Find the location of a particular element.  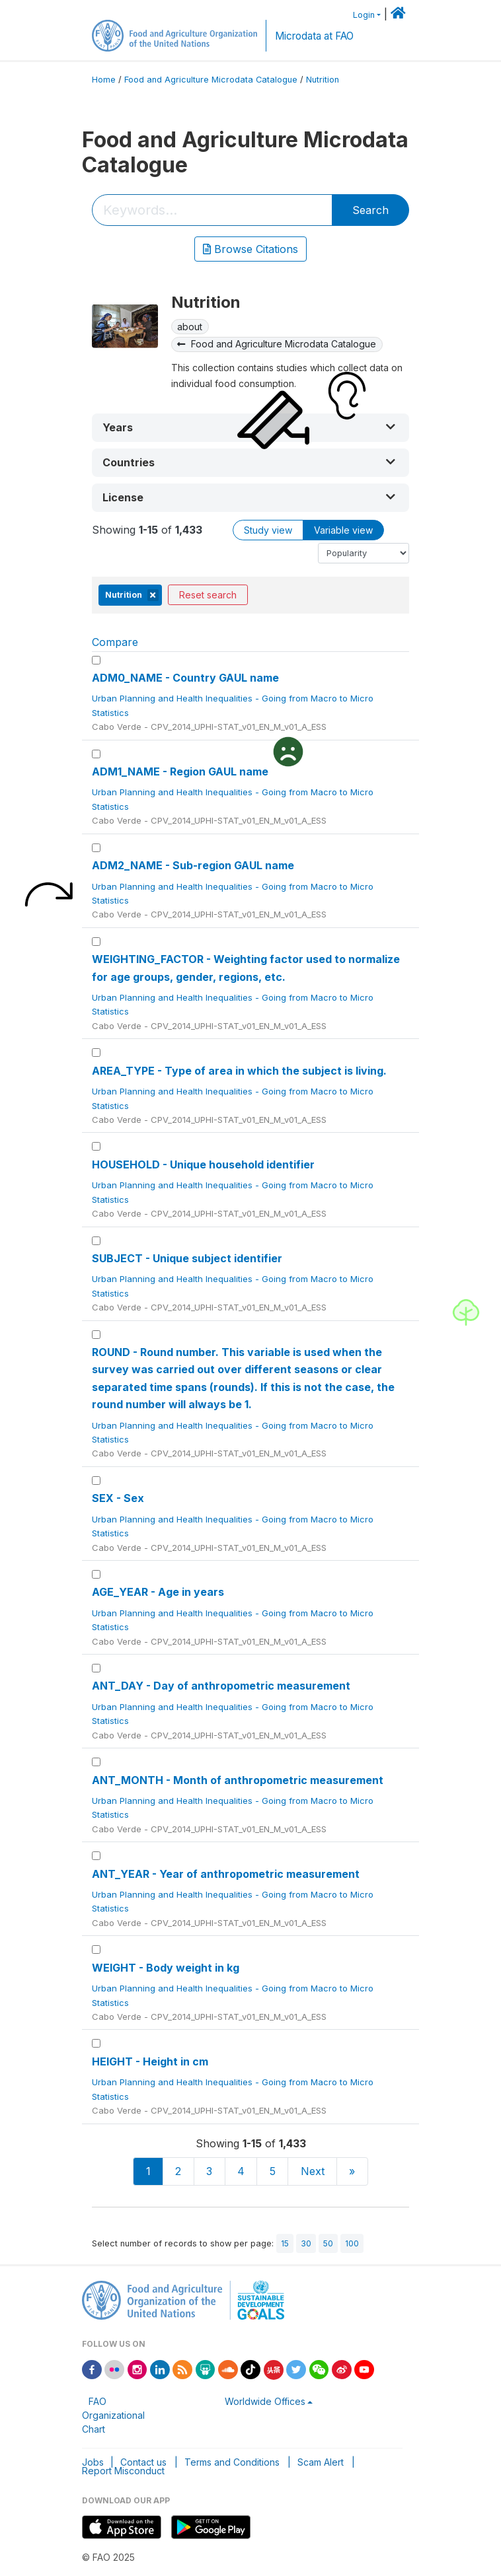

submit negative feedback or rating is located at coordinates (288, 752).